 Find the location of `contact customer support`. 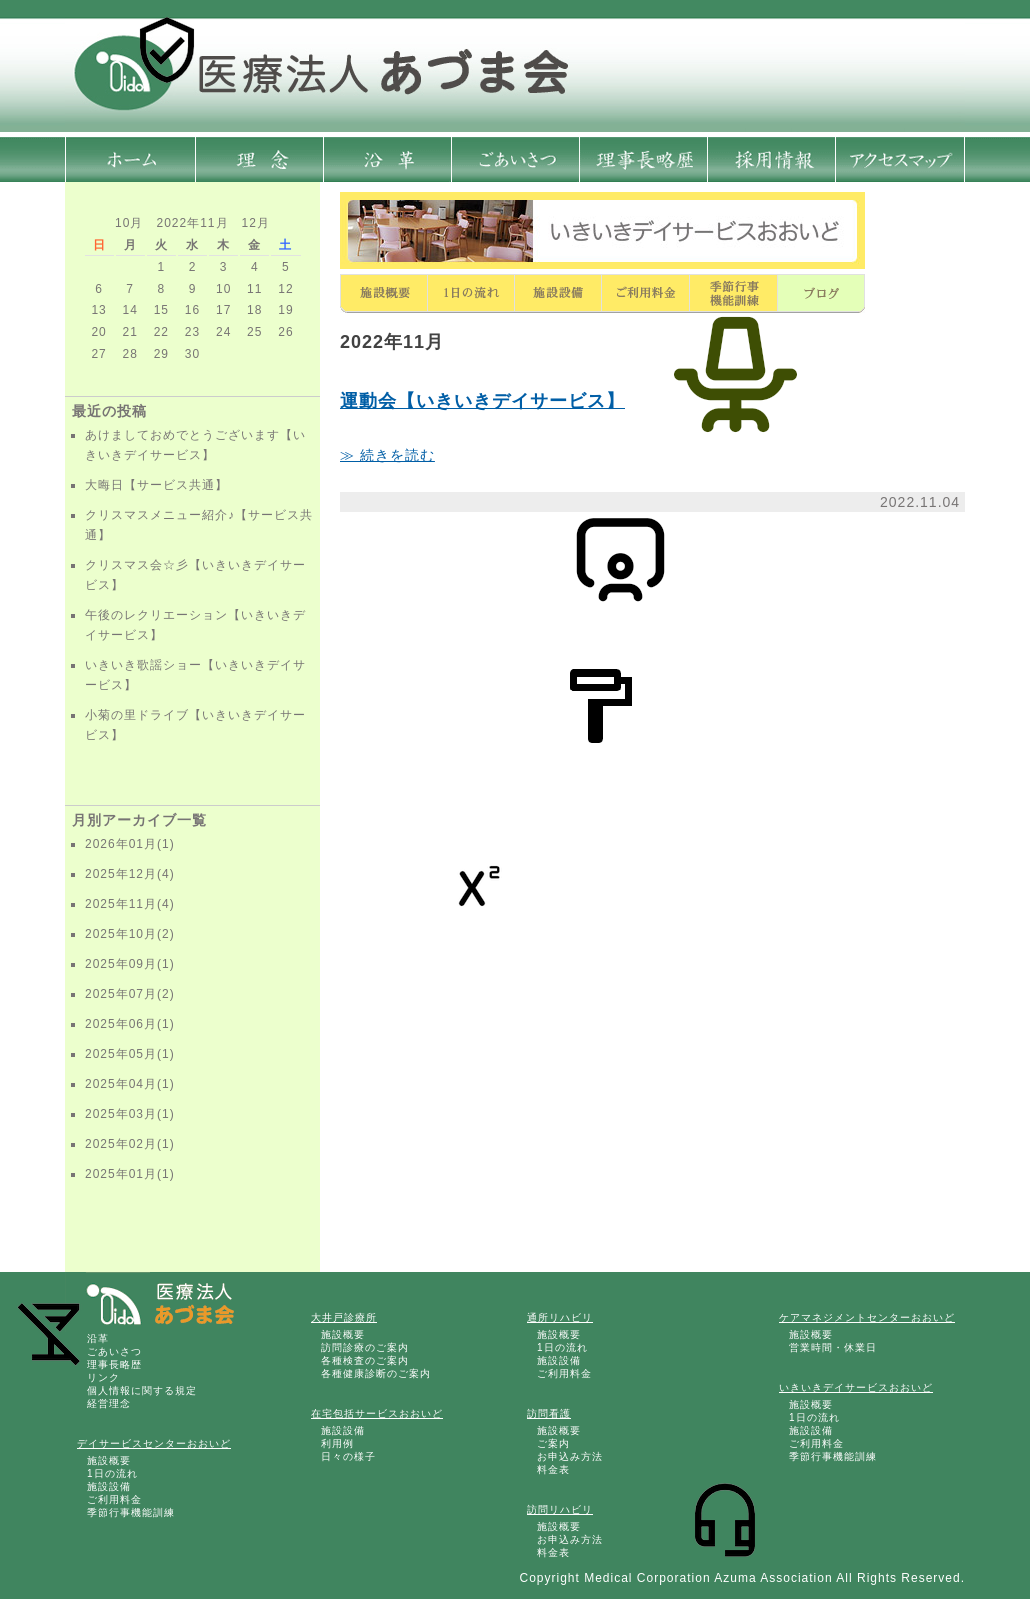

contact customer support is located at coordinates (725, 1520).